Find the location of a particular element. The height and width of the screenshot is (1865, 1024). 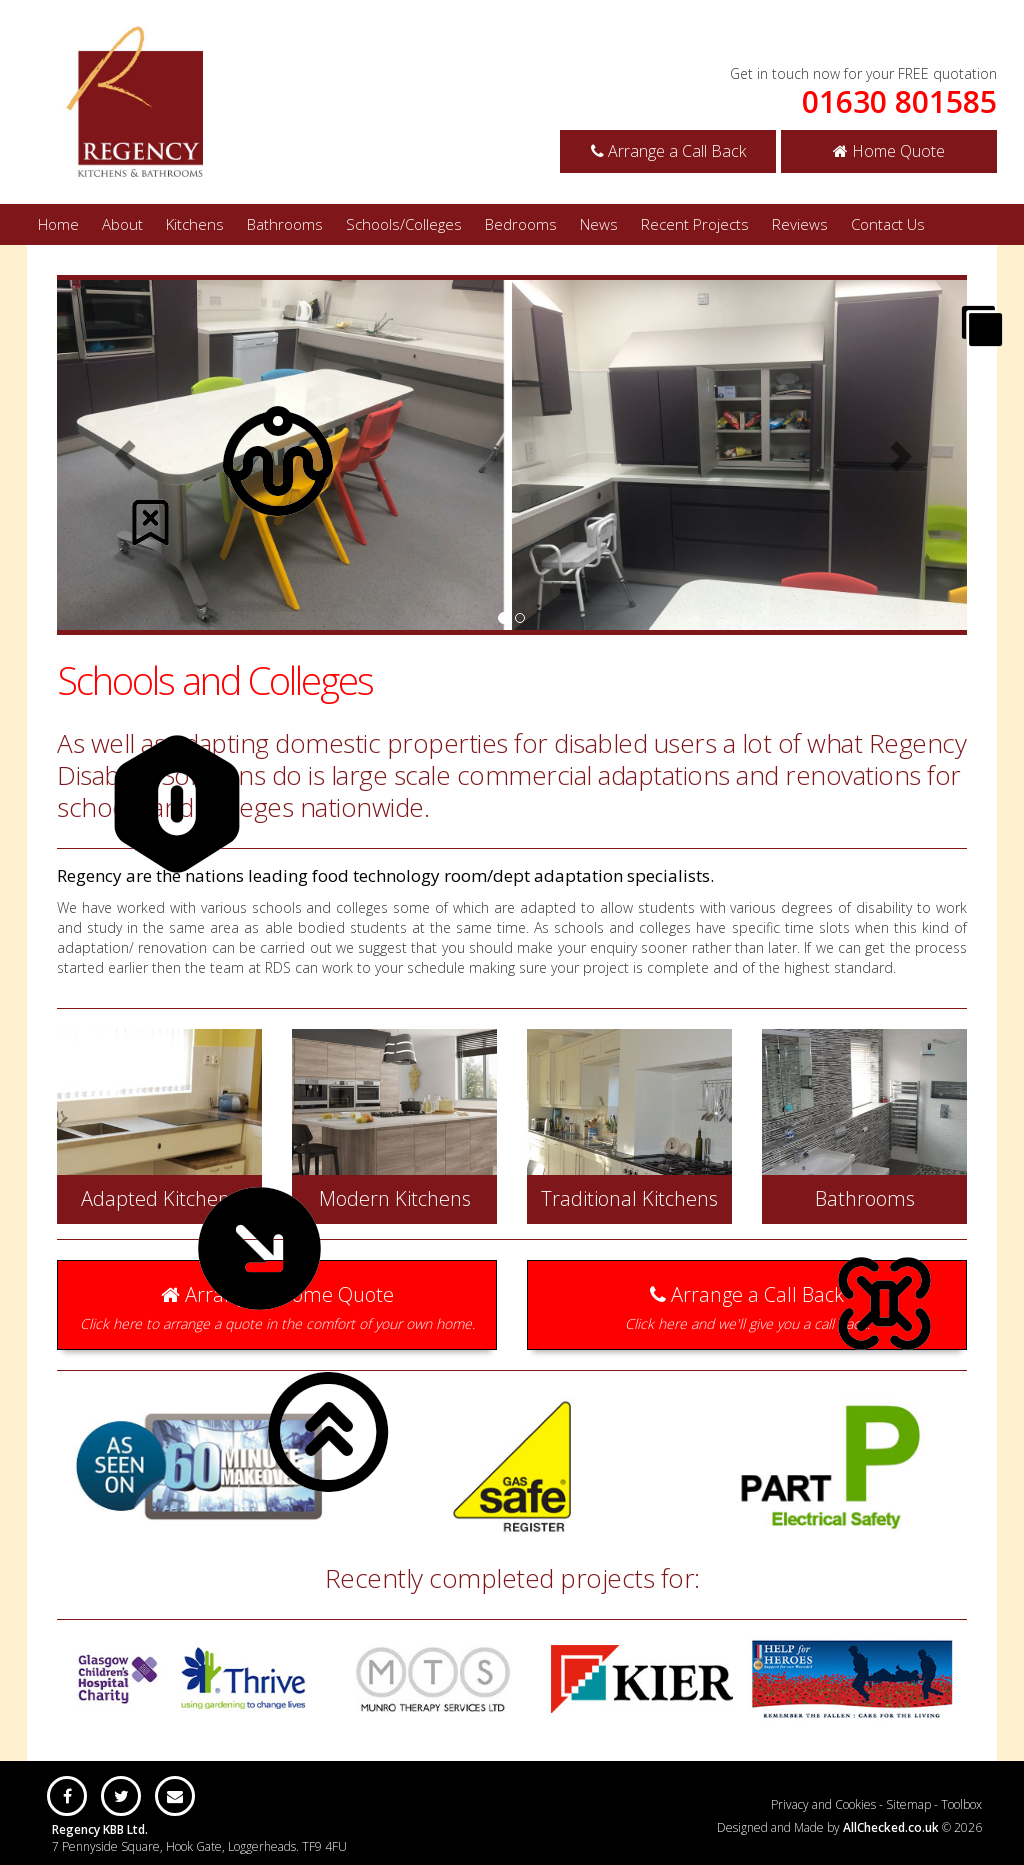

navigate to the next section below is located at coordinates (259, 1248).